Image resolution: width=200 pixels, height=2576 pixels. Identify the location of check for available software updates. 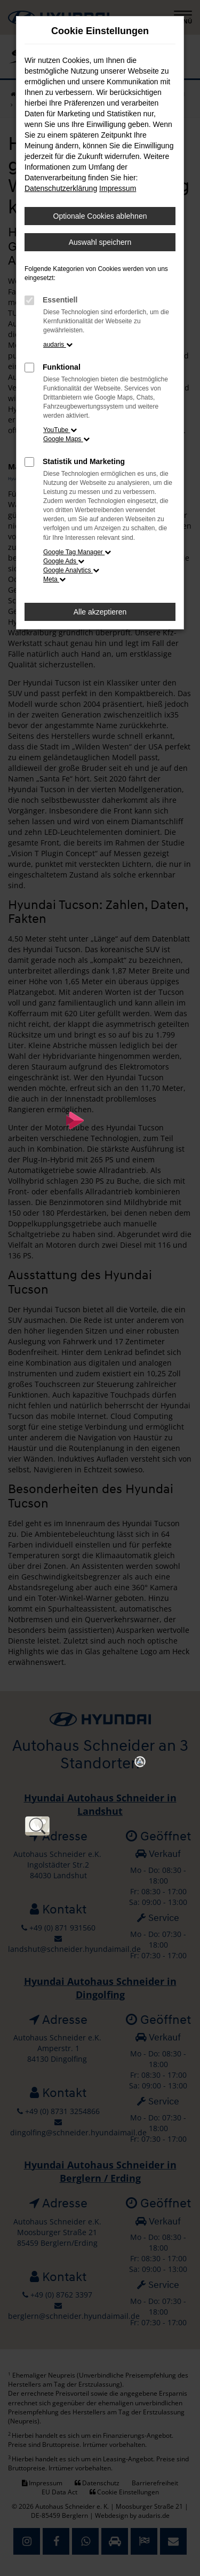
(140, 1761).